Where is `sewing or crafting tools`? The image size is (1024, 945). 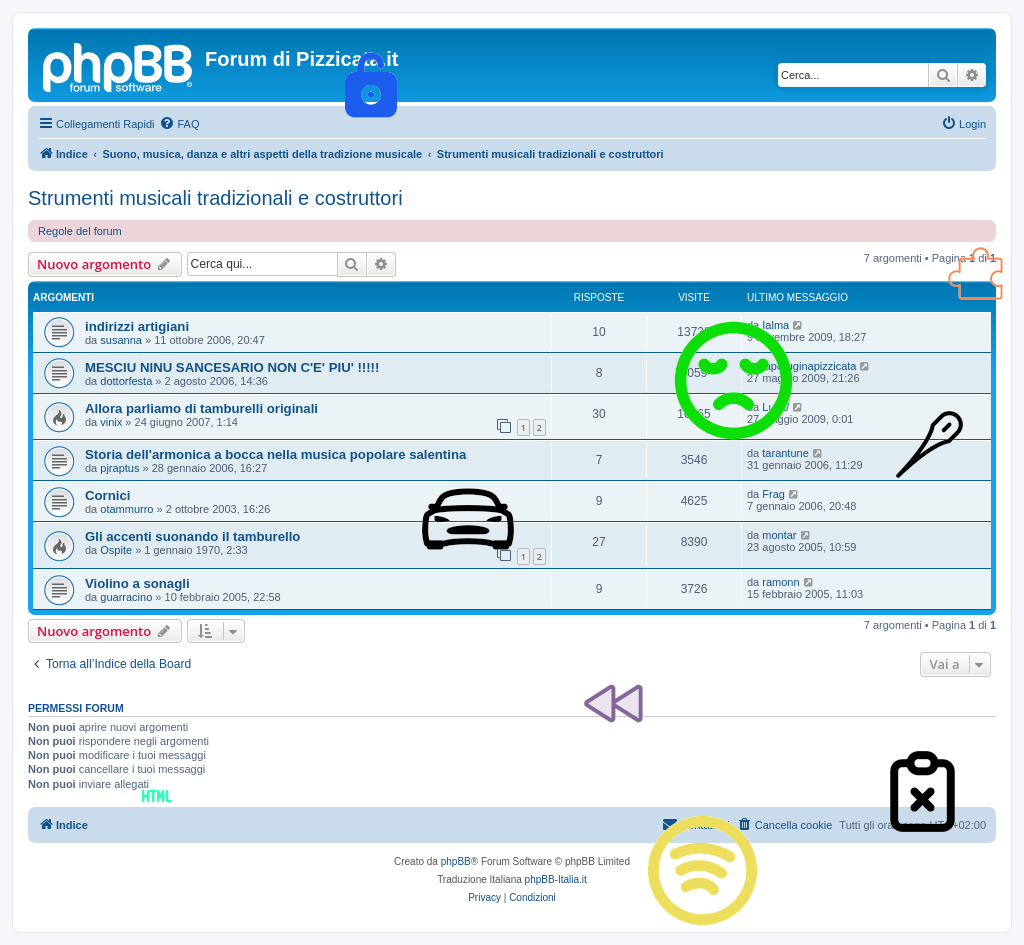 sewing or crafting tools is located at coordinates (929, 444).